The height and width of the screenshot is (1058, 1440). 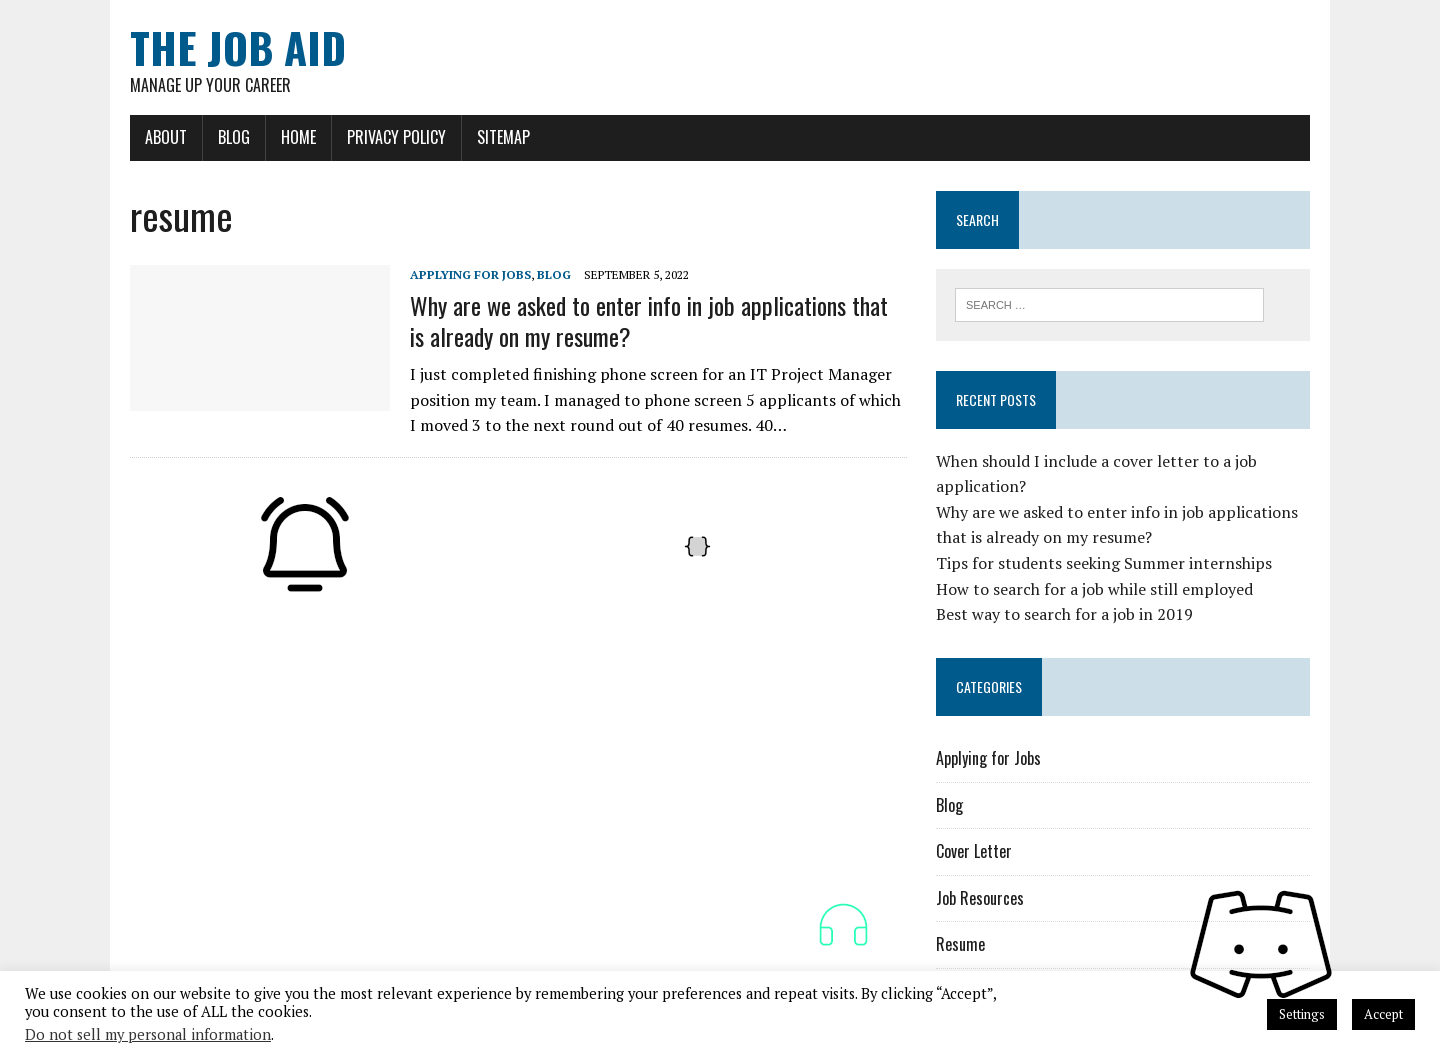 What do you see at coordinates (697, 546) in the screenshot?
I see `access code or developer settings` at bounding box center [697, 546].